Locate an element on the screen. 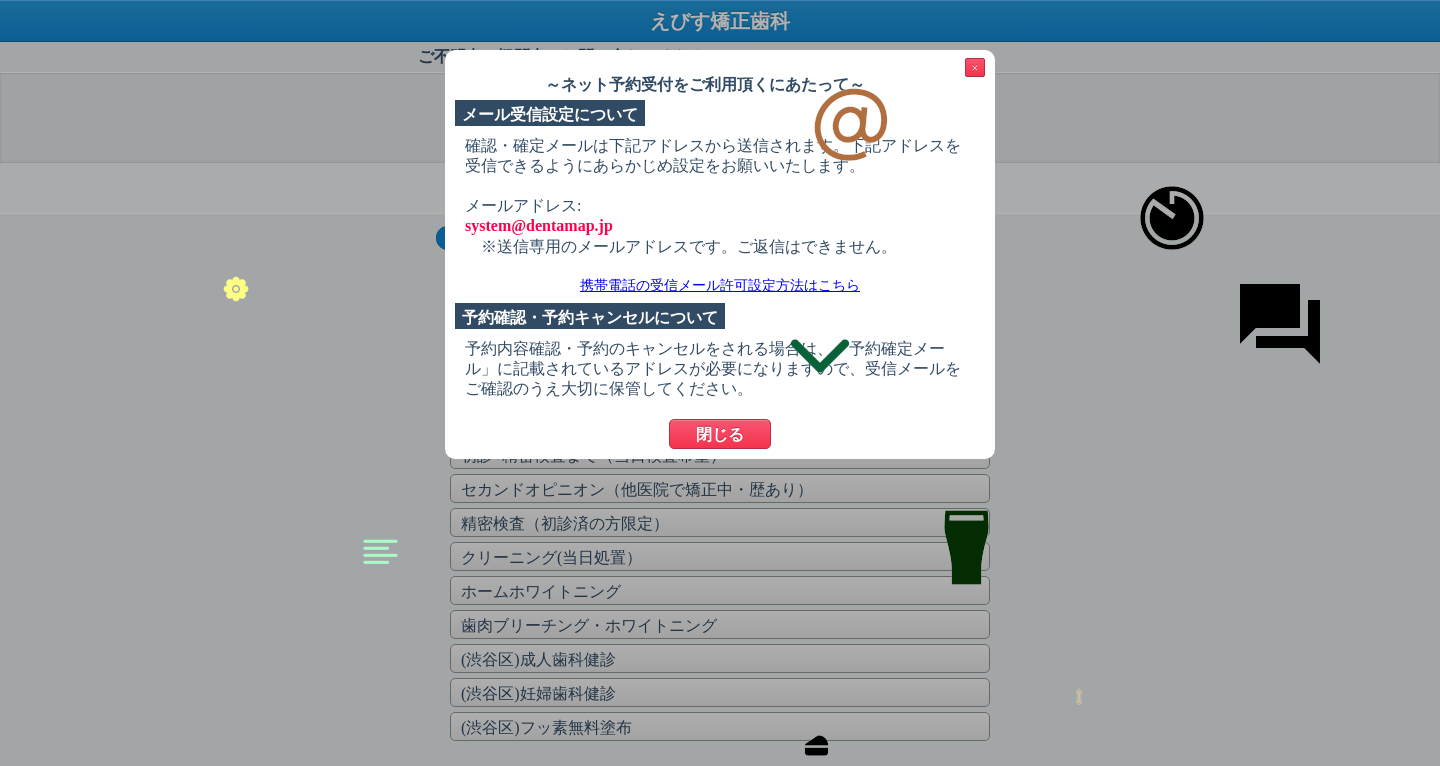 This screenshot has width=1440, height=766. access garden or plant care features is located at coordinates (236, 289).